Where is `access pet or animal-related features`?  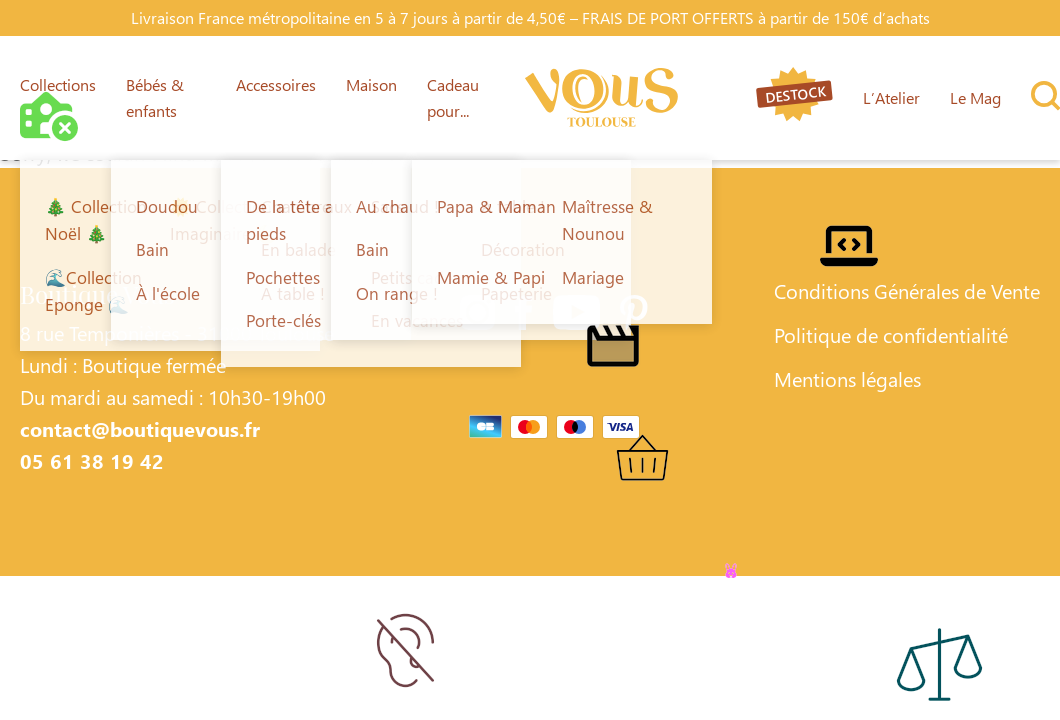
access pet or animal-related features is located at coordinates (731, 571).